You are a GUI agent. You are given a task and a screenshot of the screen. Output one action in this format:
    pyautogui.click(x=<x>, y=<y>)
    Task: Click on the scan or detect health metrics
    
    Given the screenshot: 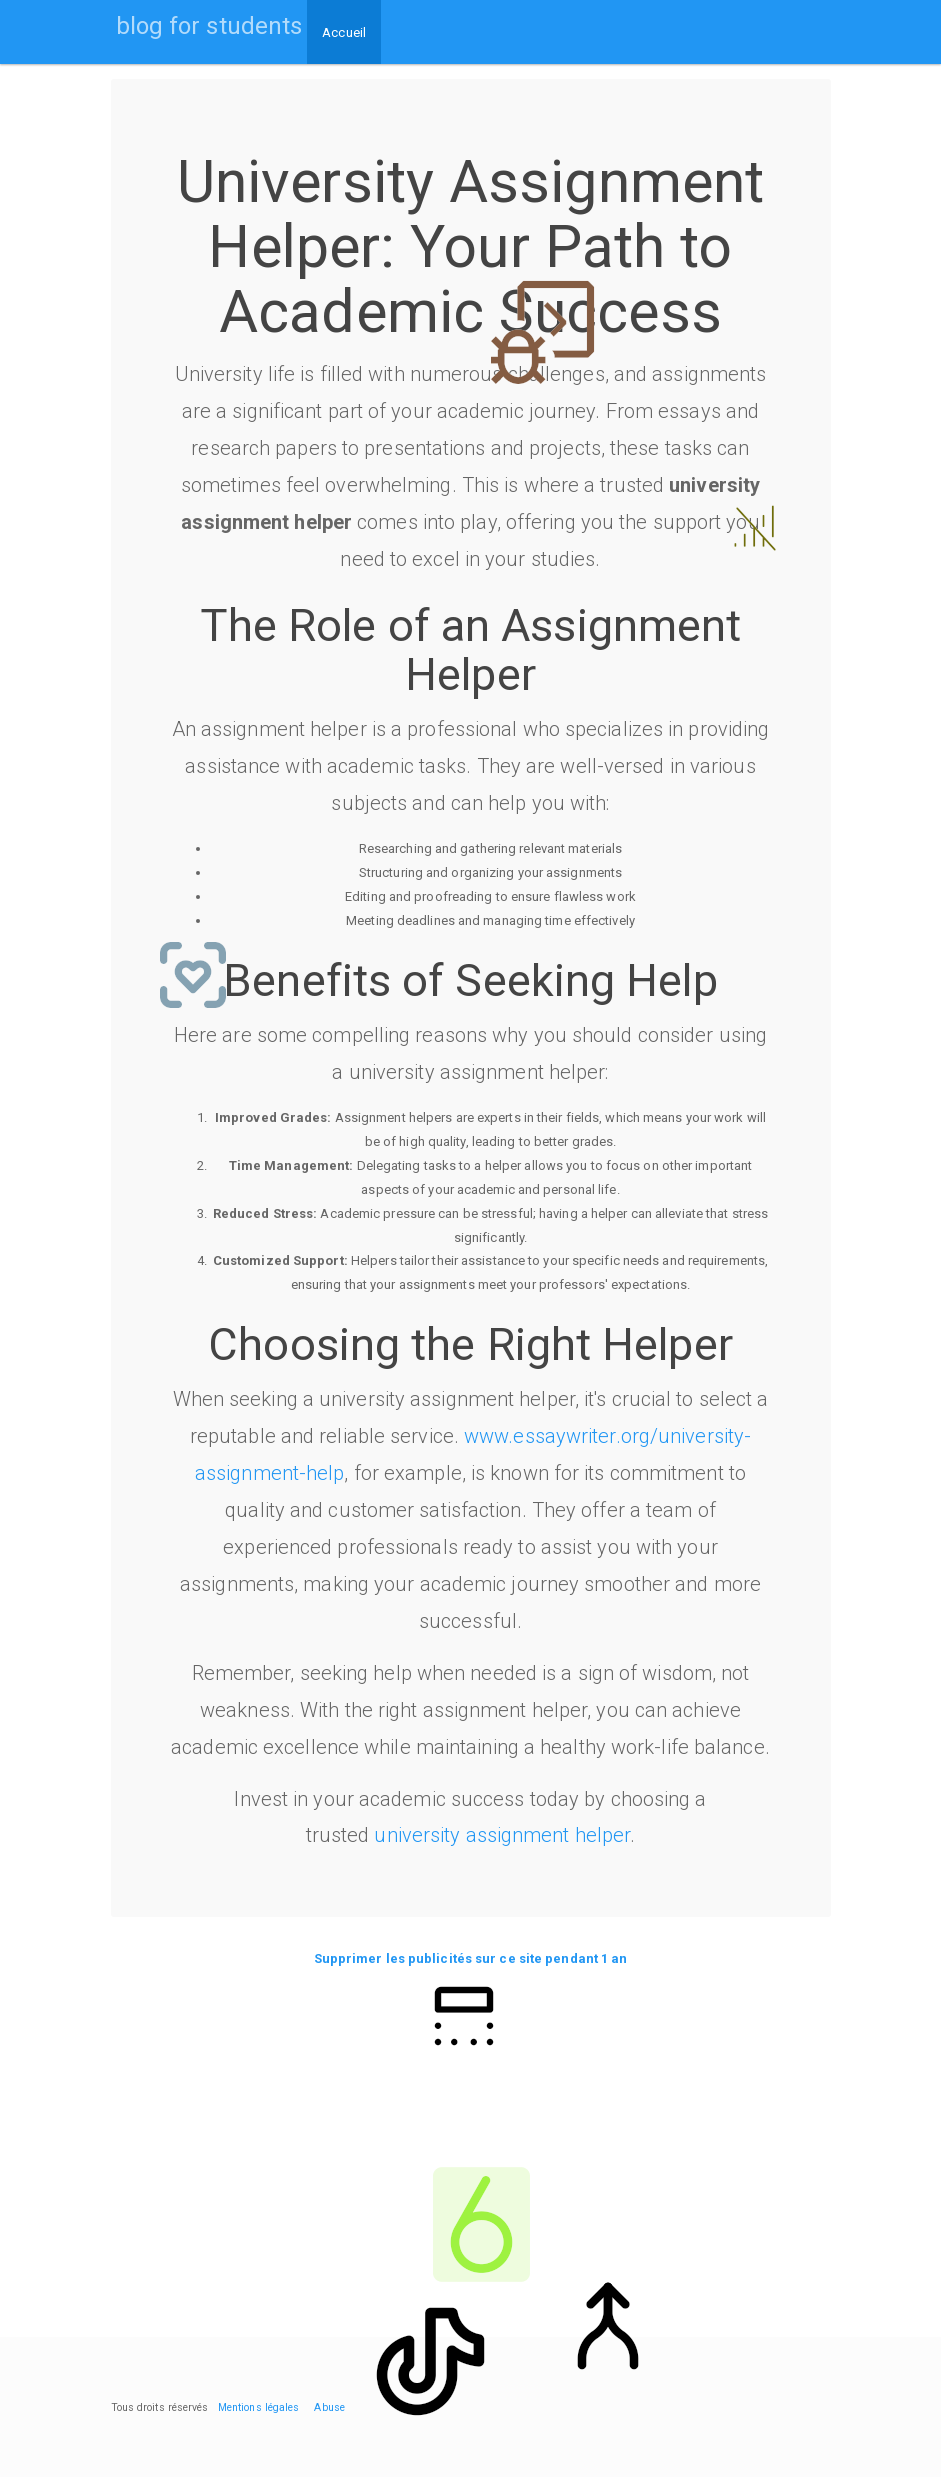 What is the action you would take?
    pyautogui.click(x=193, y=975)
    